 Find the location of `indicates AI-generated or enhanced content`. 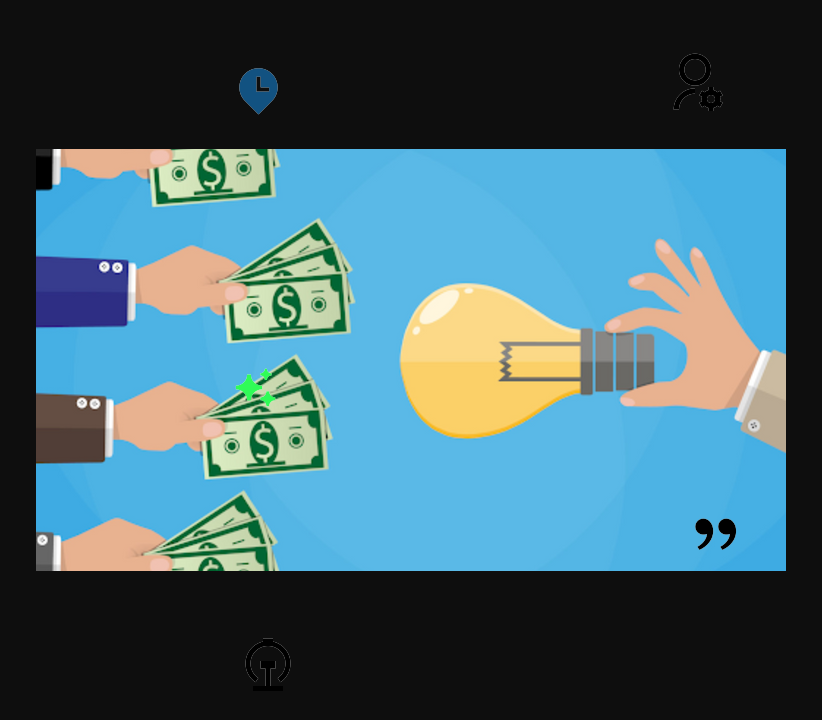

indicates AI-generated or enhanced content is located at coordinates (256, 387).